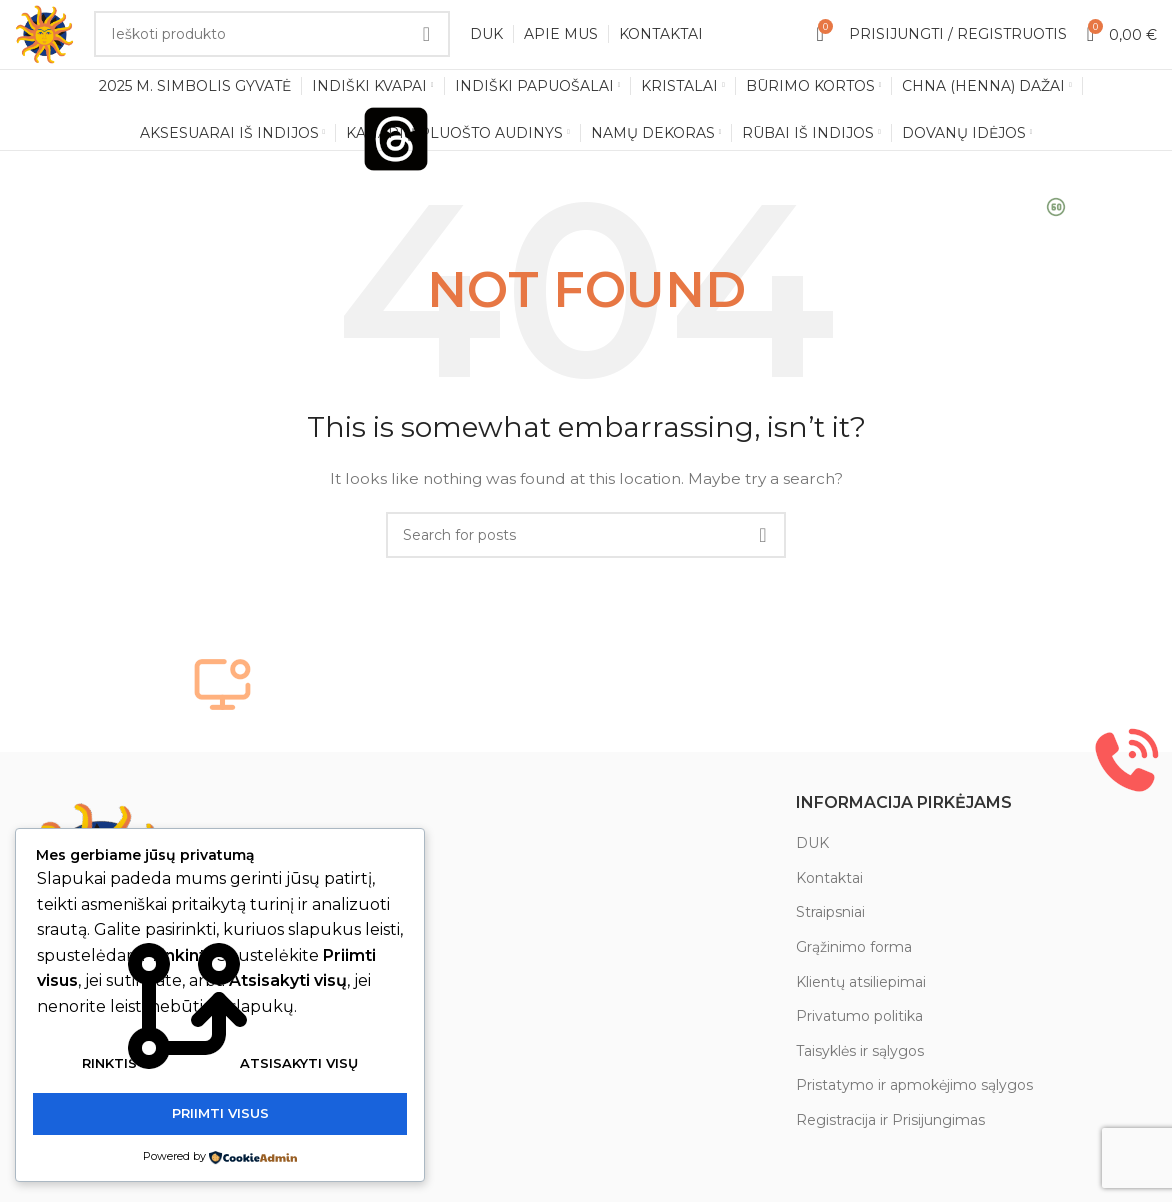 The image size is (1172, 1202). Describe the element at coordinates (184, 1006) in the screenshot. I see `create a new branch in version control` at that location.